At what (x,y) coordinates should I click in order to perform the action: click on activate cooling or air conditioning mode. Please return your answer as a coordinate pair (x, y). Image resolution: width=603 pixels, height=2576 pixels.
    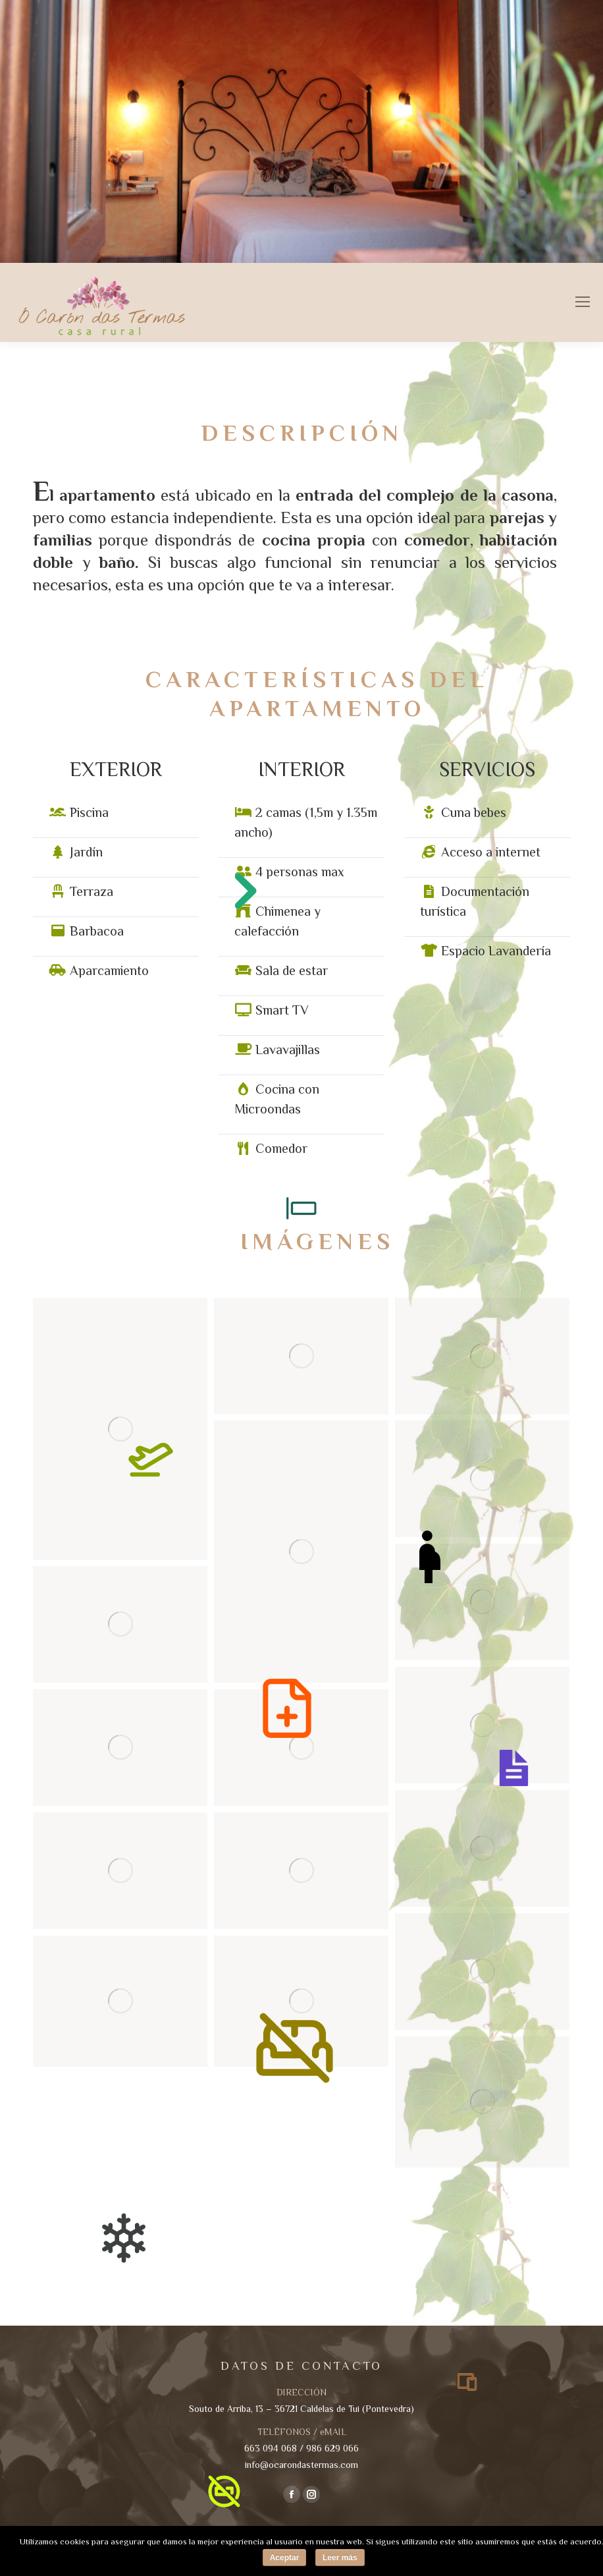
    Looking at the image, I should click on (124, 2238).